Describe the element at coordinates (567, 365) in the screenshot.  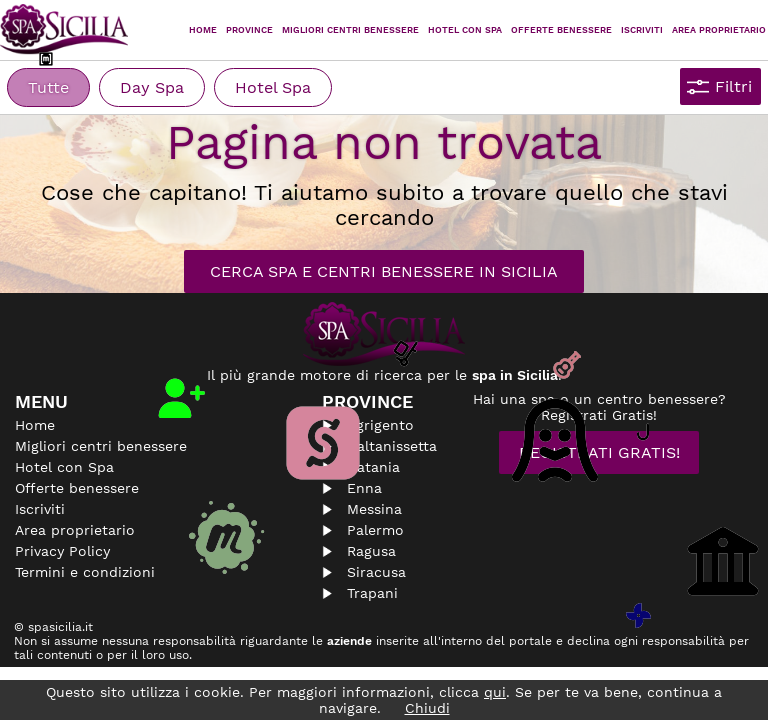
I see `access music or instrument settings` at that location.